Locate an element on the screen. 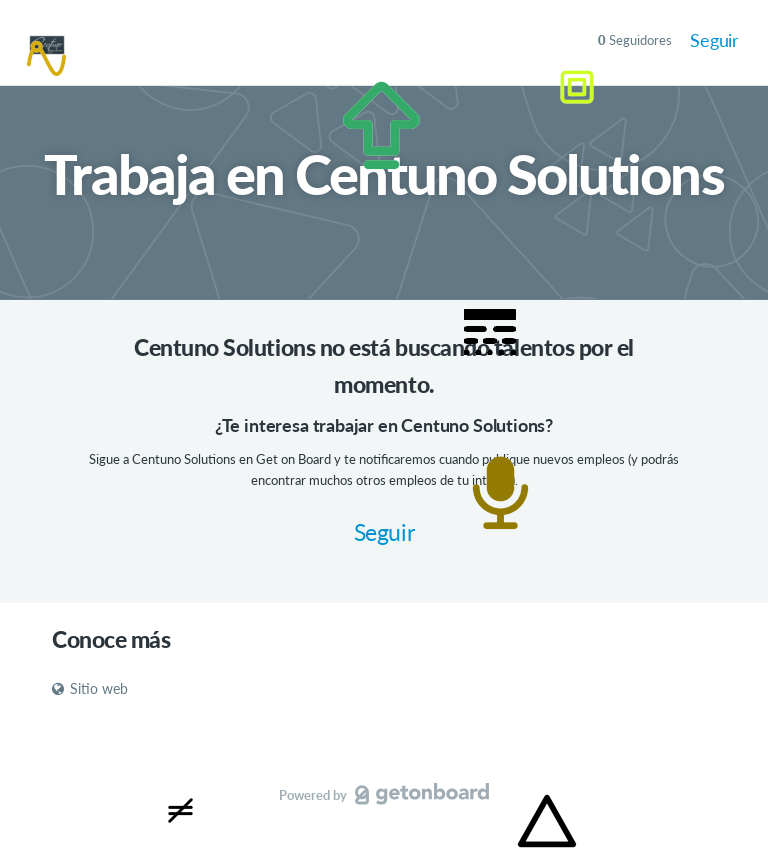 The height and width of the screenshot is (863, 768). view box model or layout properties is located at coordinates (577, 87).